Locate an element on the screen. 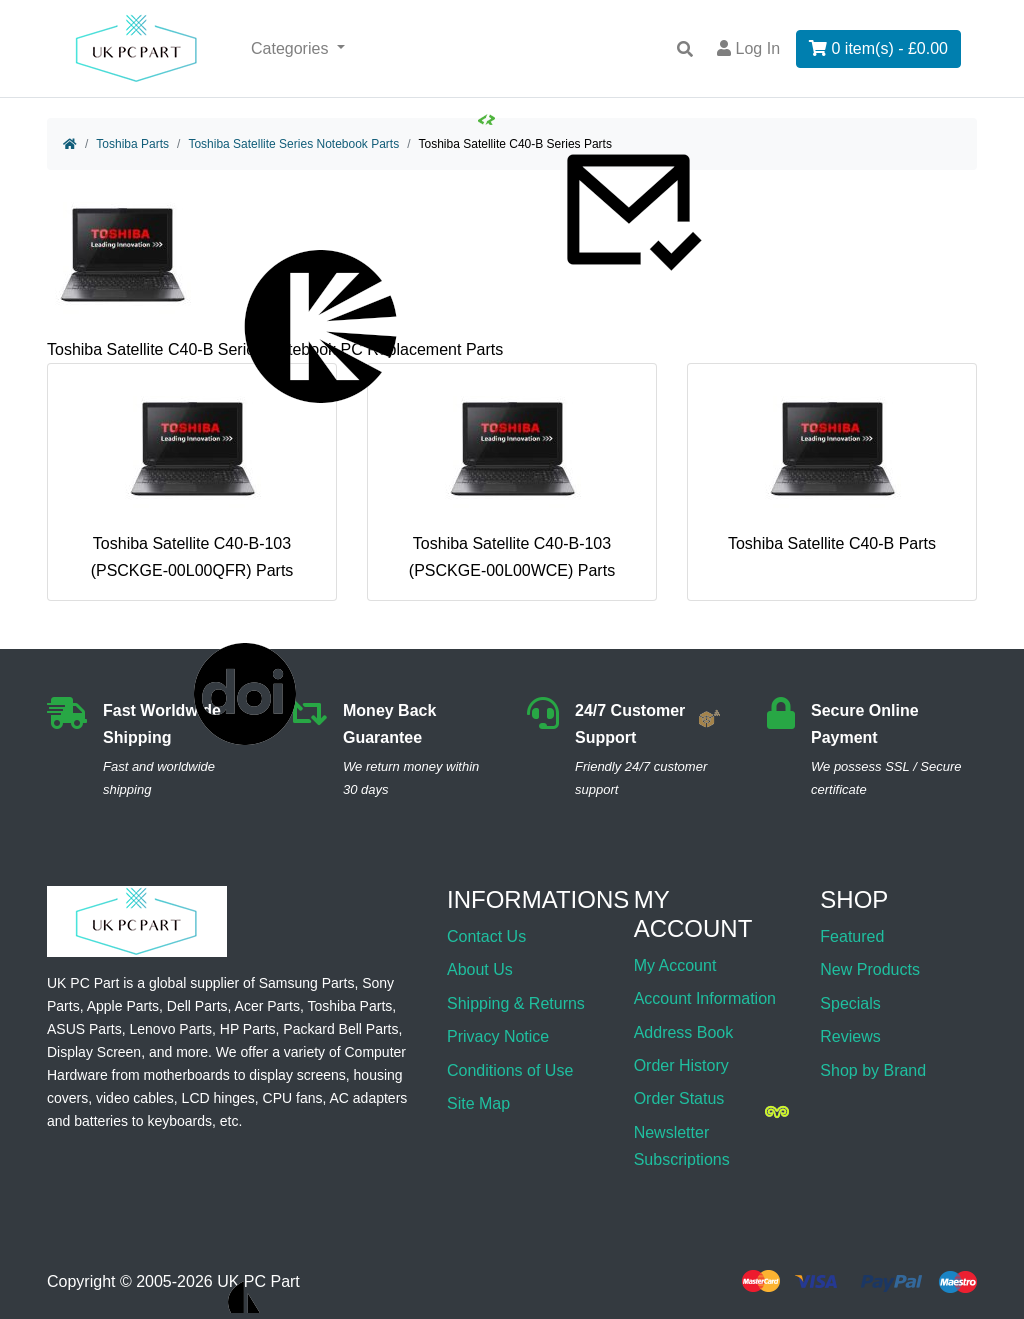 Image resolution: width=1024 pixels, height=1319 pixels. open the Kinopoisk app is located at coordinates (320, 326).